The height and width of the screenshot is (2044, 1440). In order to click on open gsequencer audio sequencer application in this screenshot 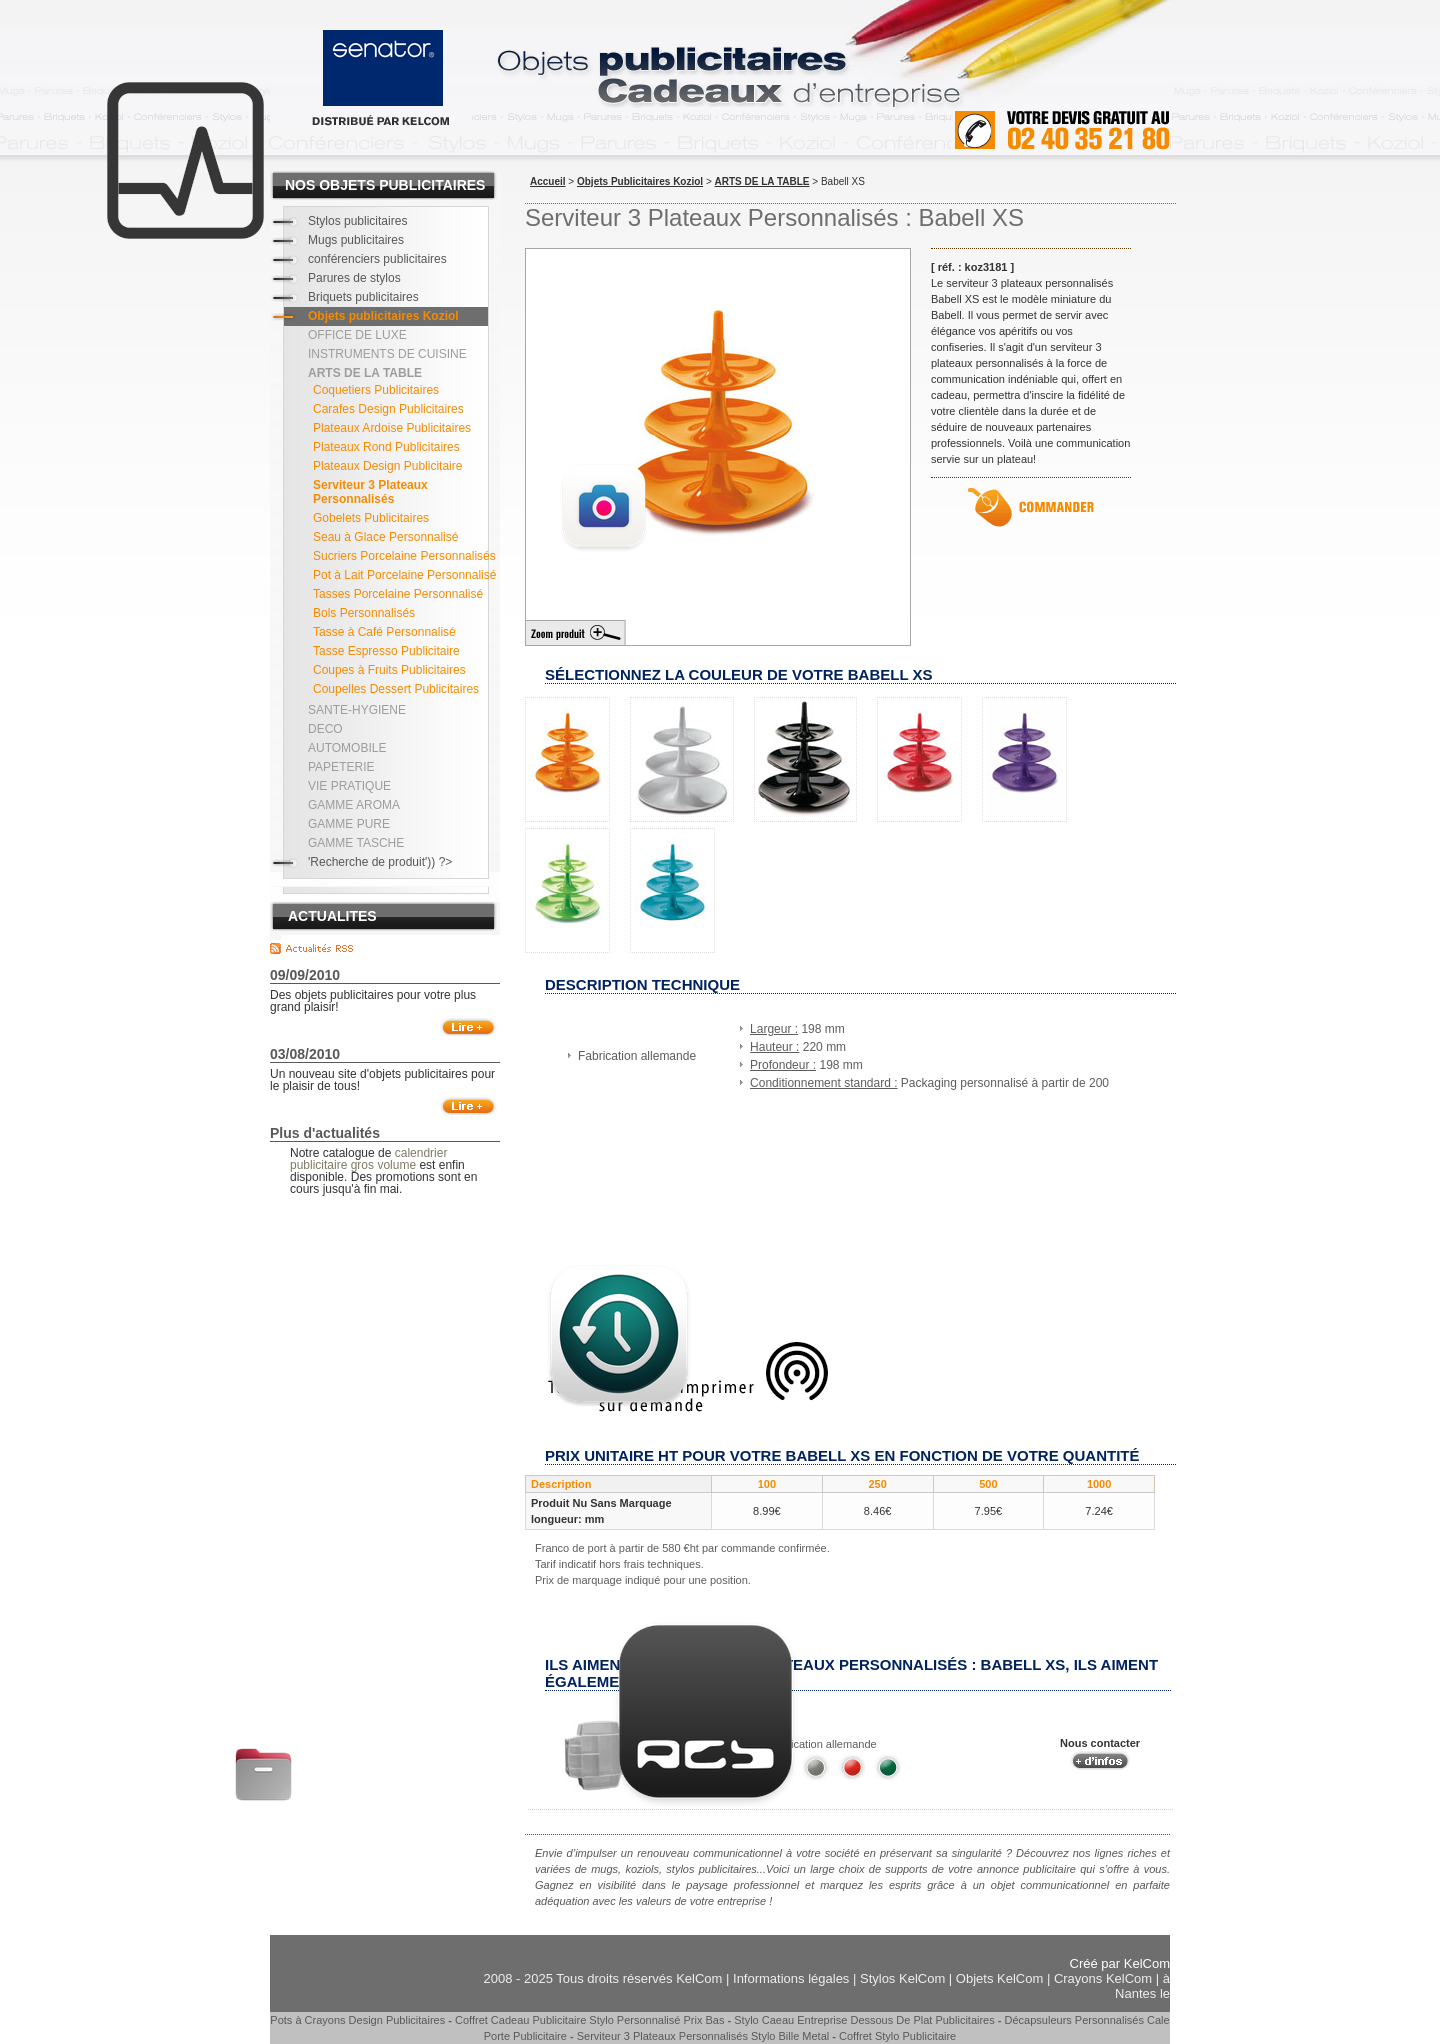, I will do `click(705, 1711)`.